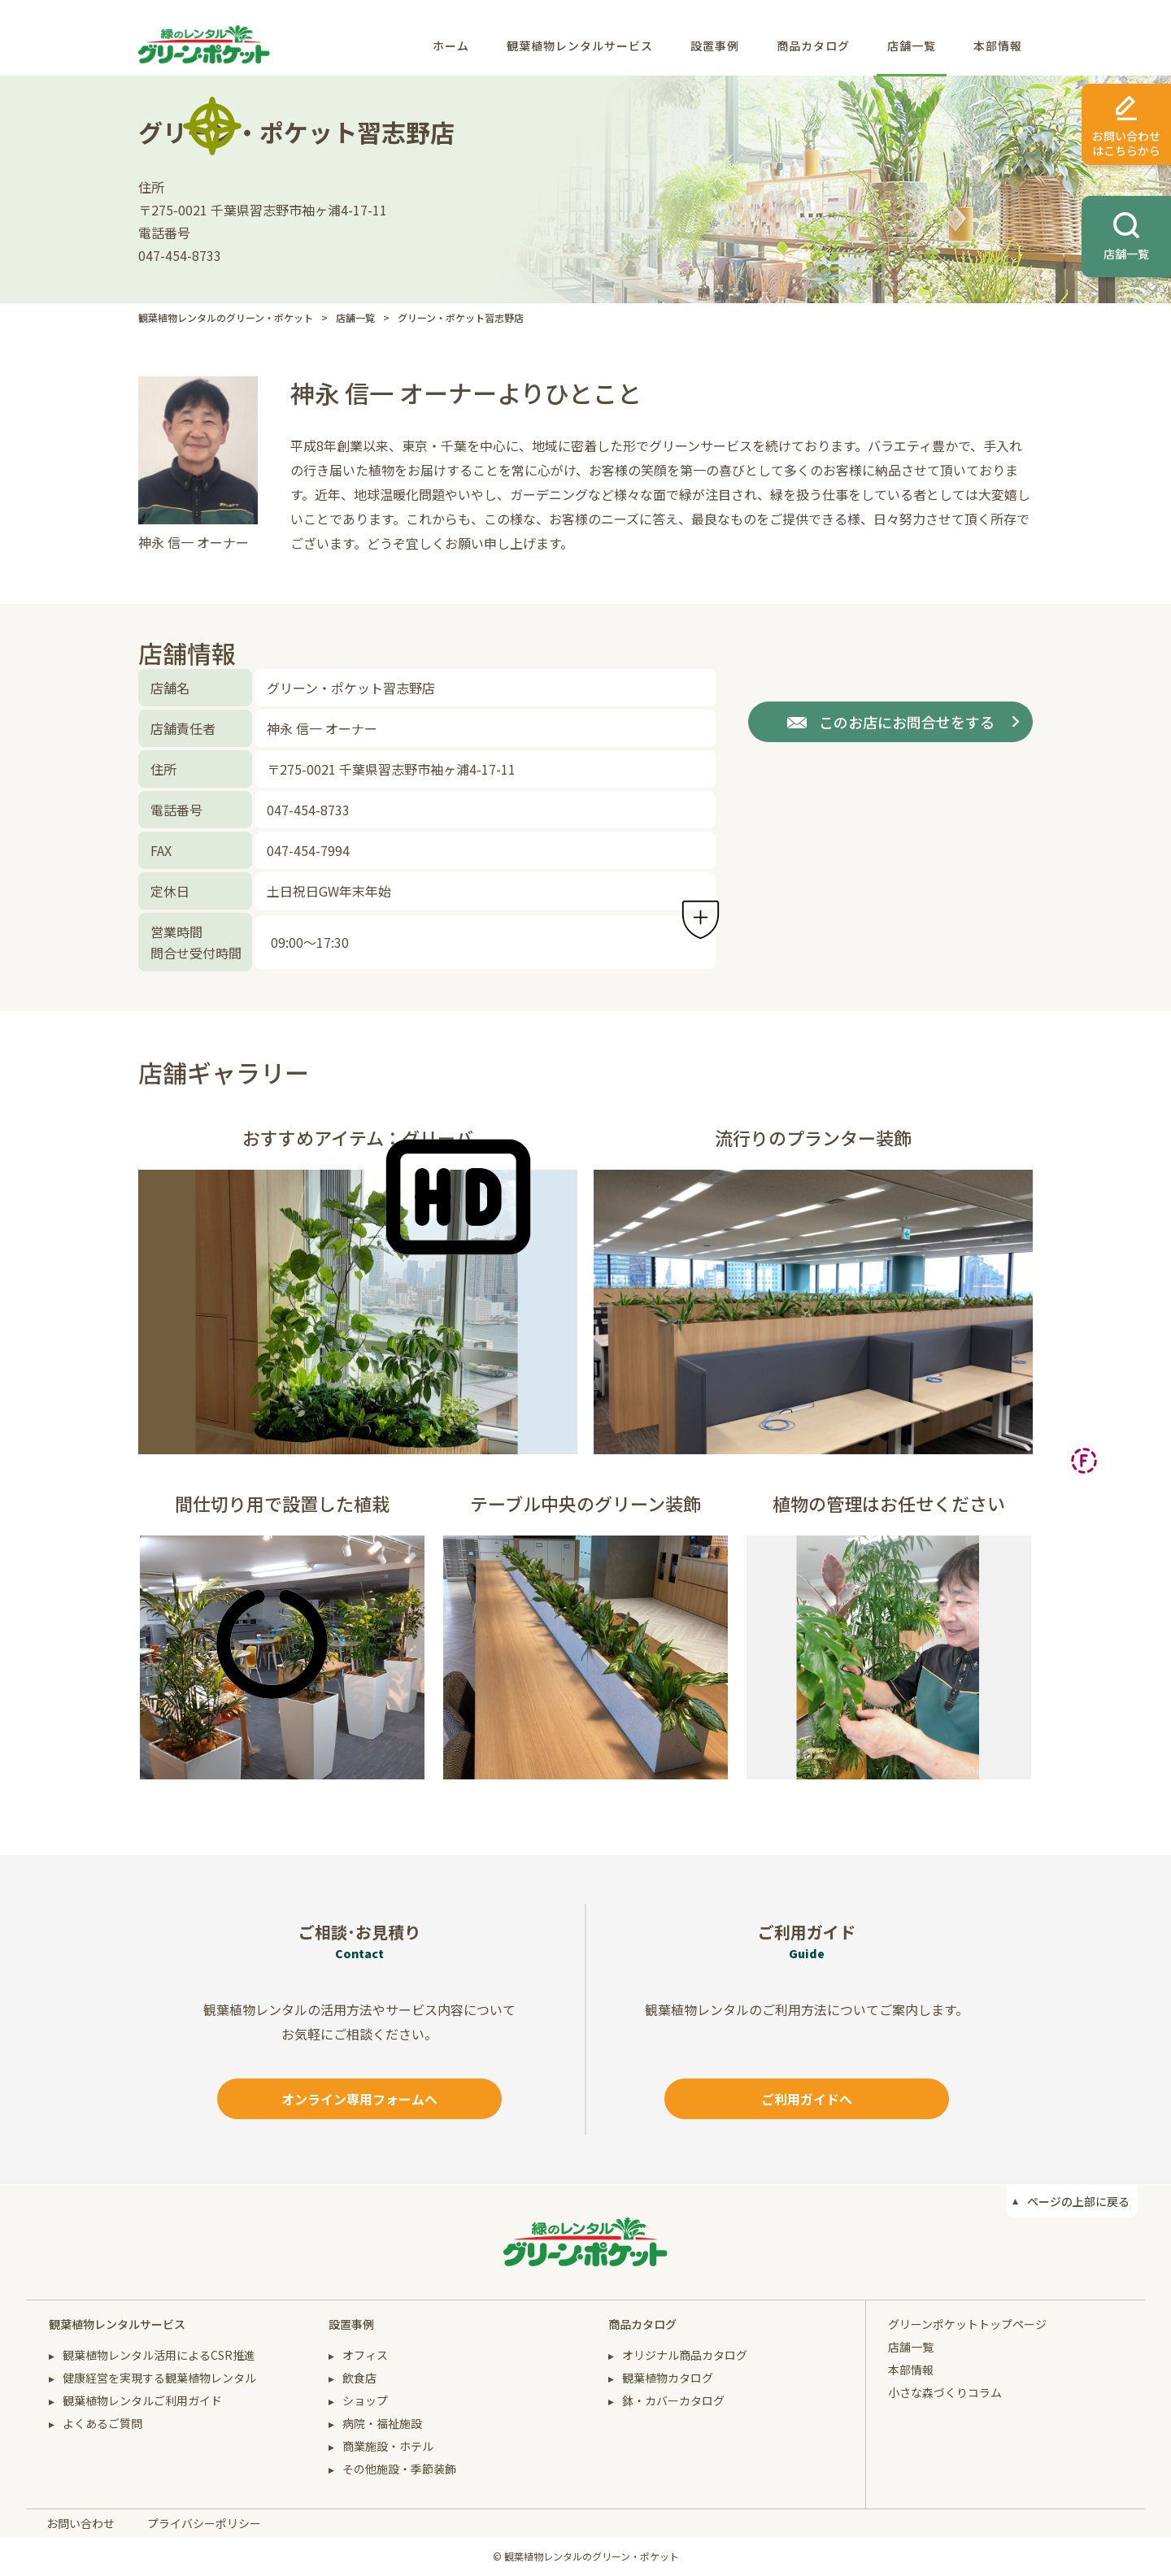  What do you see at coordinates (1084, 1461) in the screenshot?
I see `indicates a draft or pending status` at bounding box center [1084, 1461].